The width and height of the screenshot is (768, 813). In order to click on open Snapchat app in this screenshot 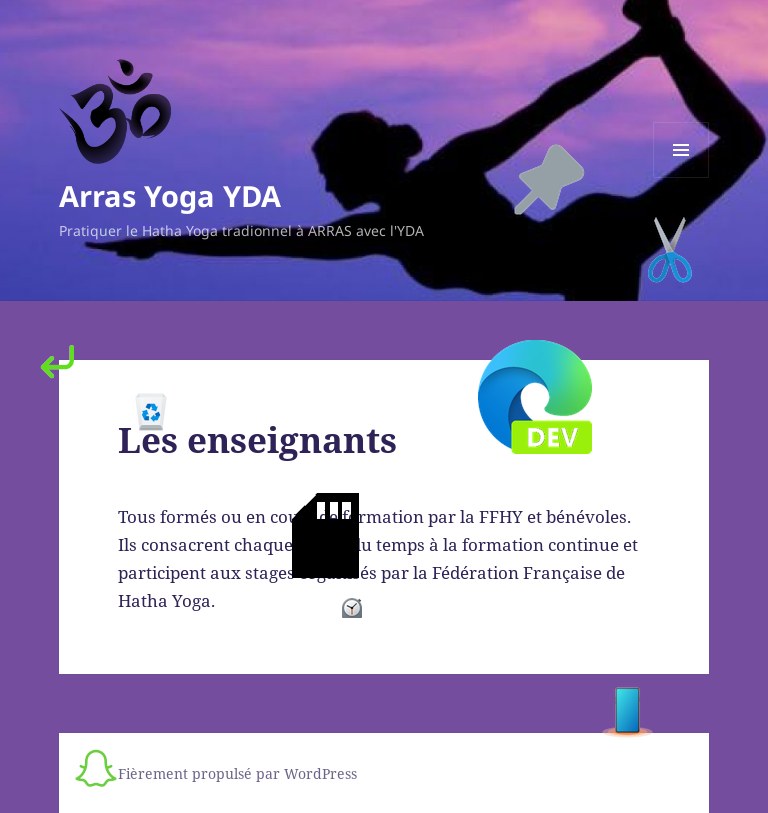, I will do `click(96, 769)`.